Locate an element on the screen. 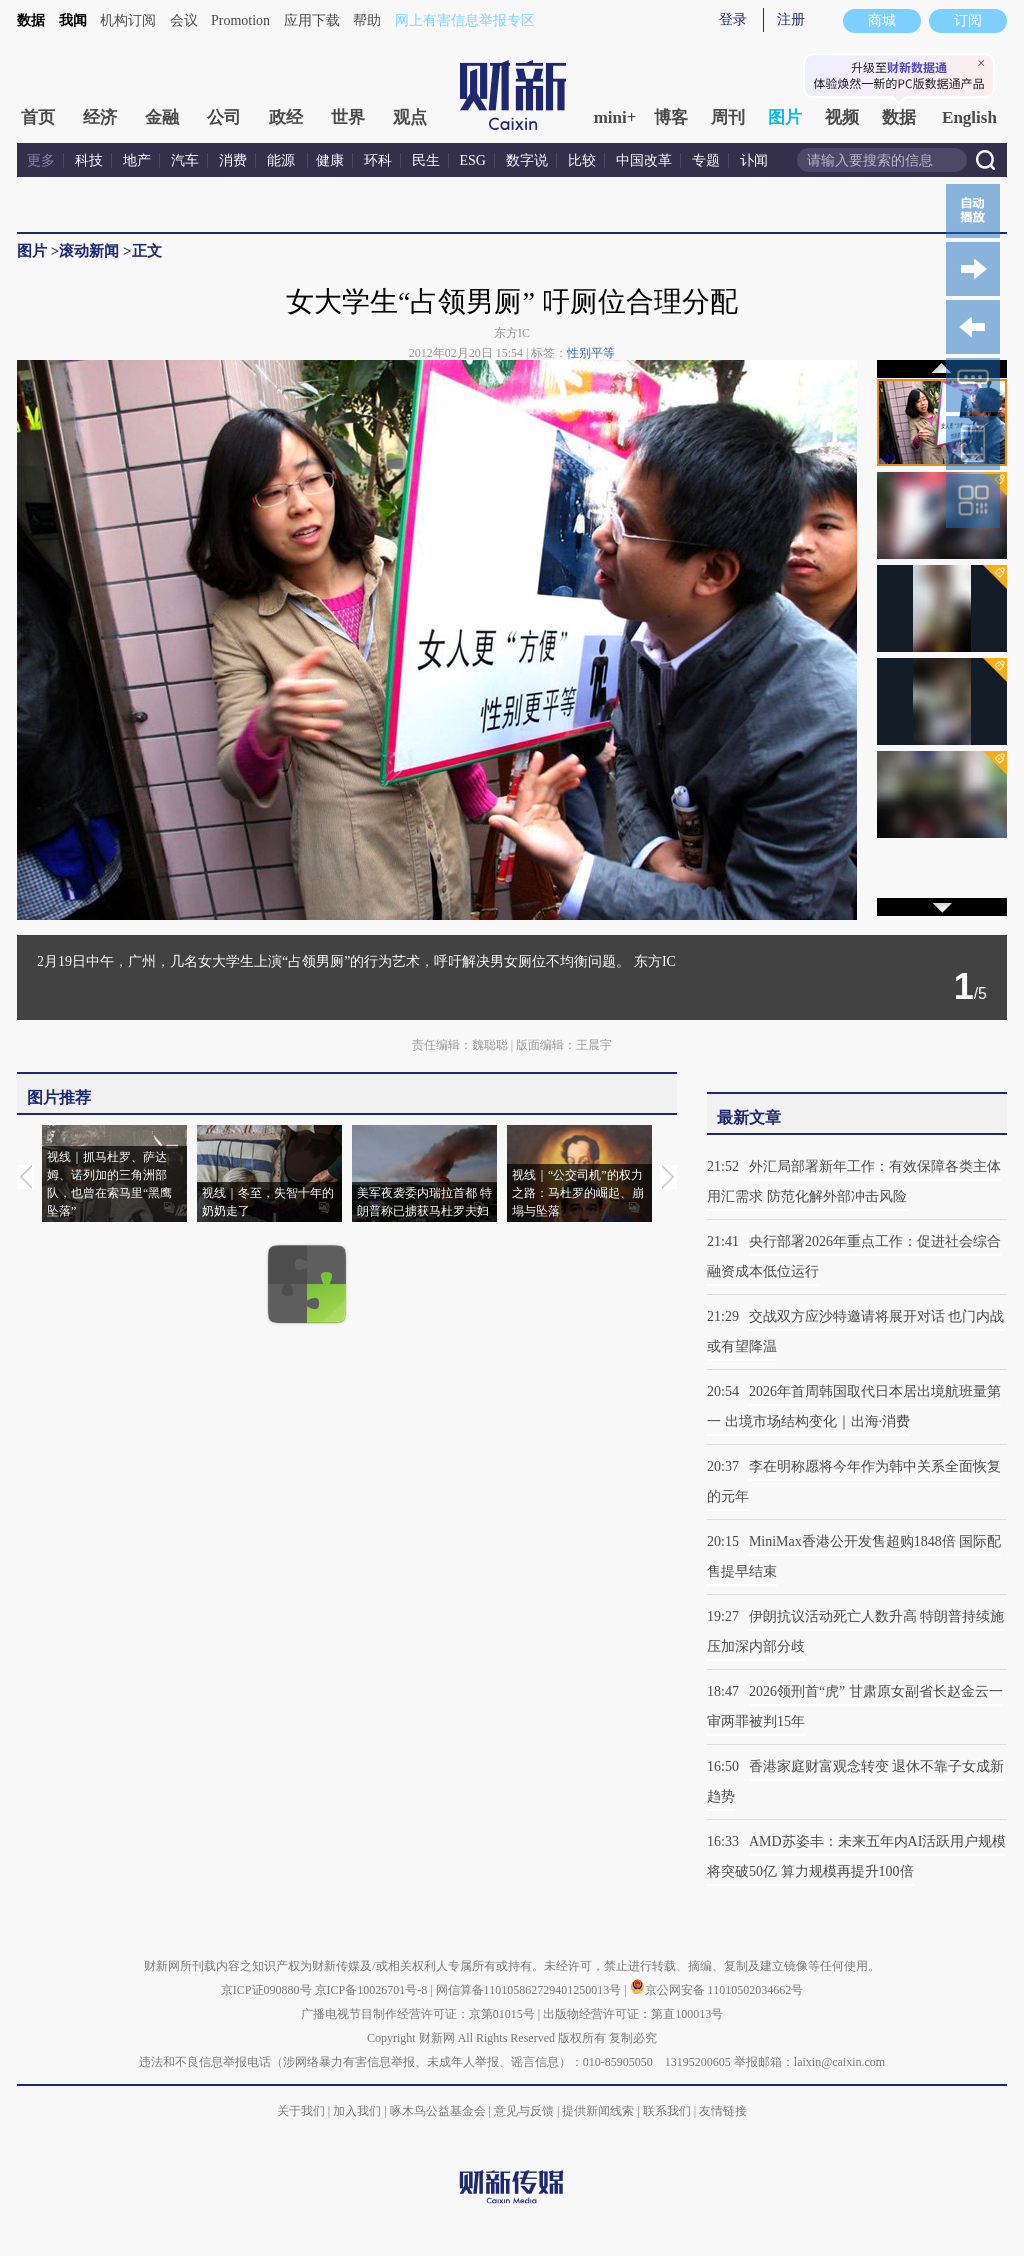 The width and height of the screenshot is (1024, 2256). open gnome extensions manager is located at coordinates (307, 1284).